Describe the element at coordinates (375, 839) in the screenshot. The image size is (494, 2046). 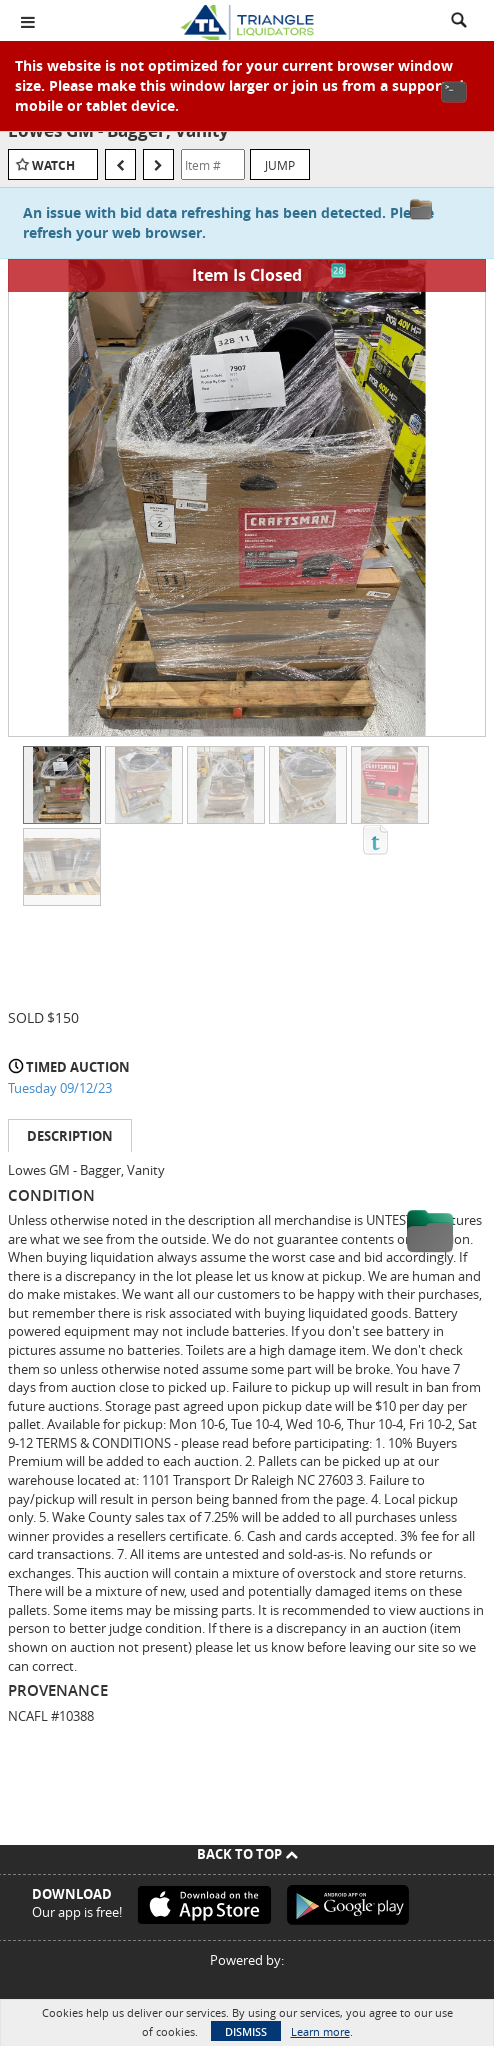
I see `a typst document file` at that location.